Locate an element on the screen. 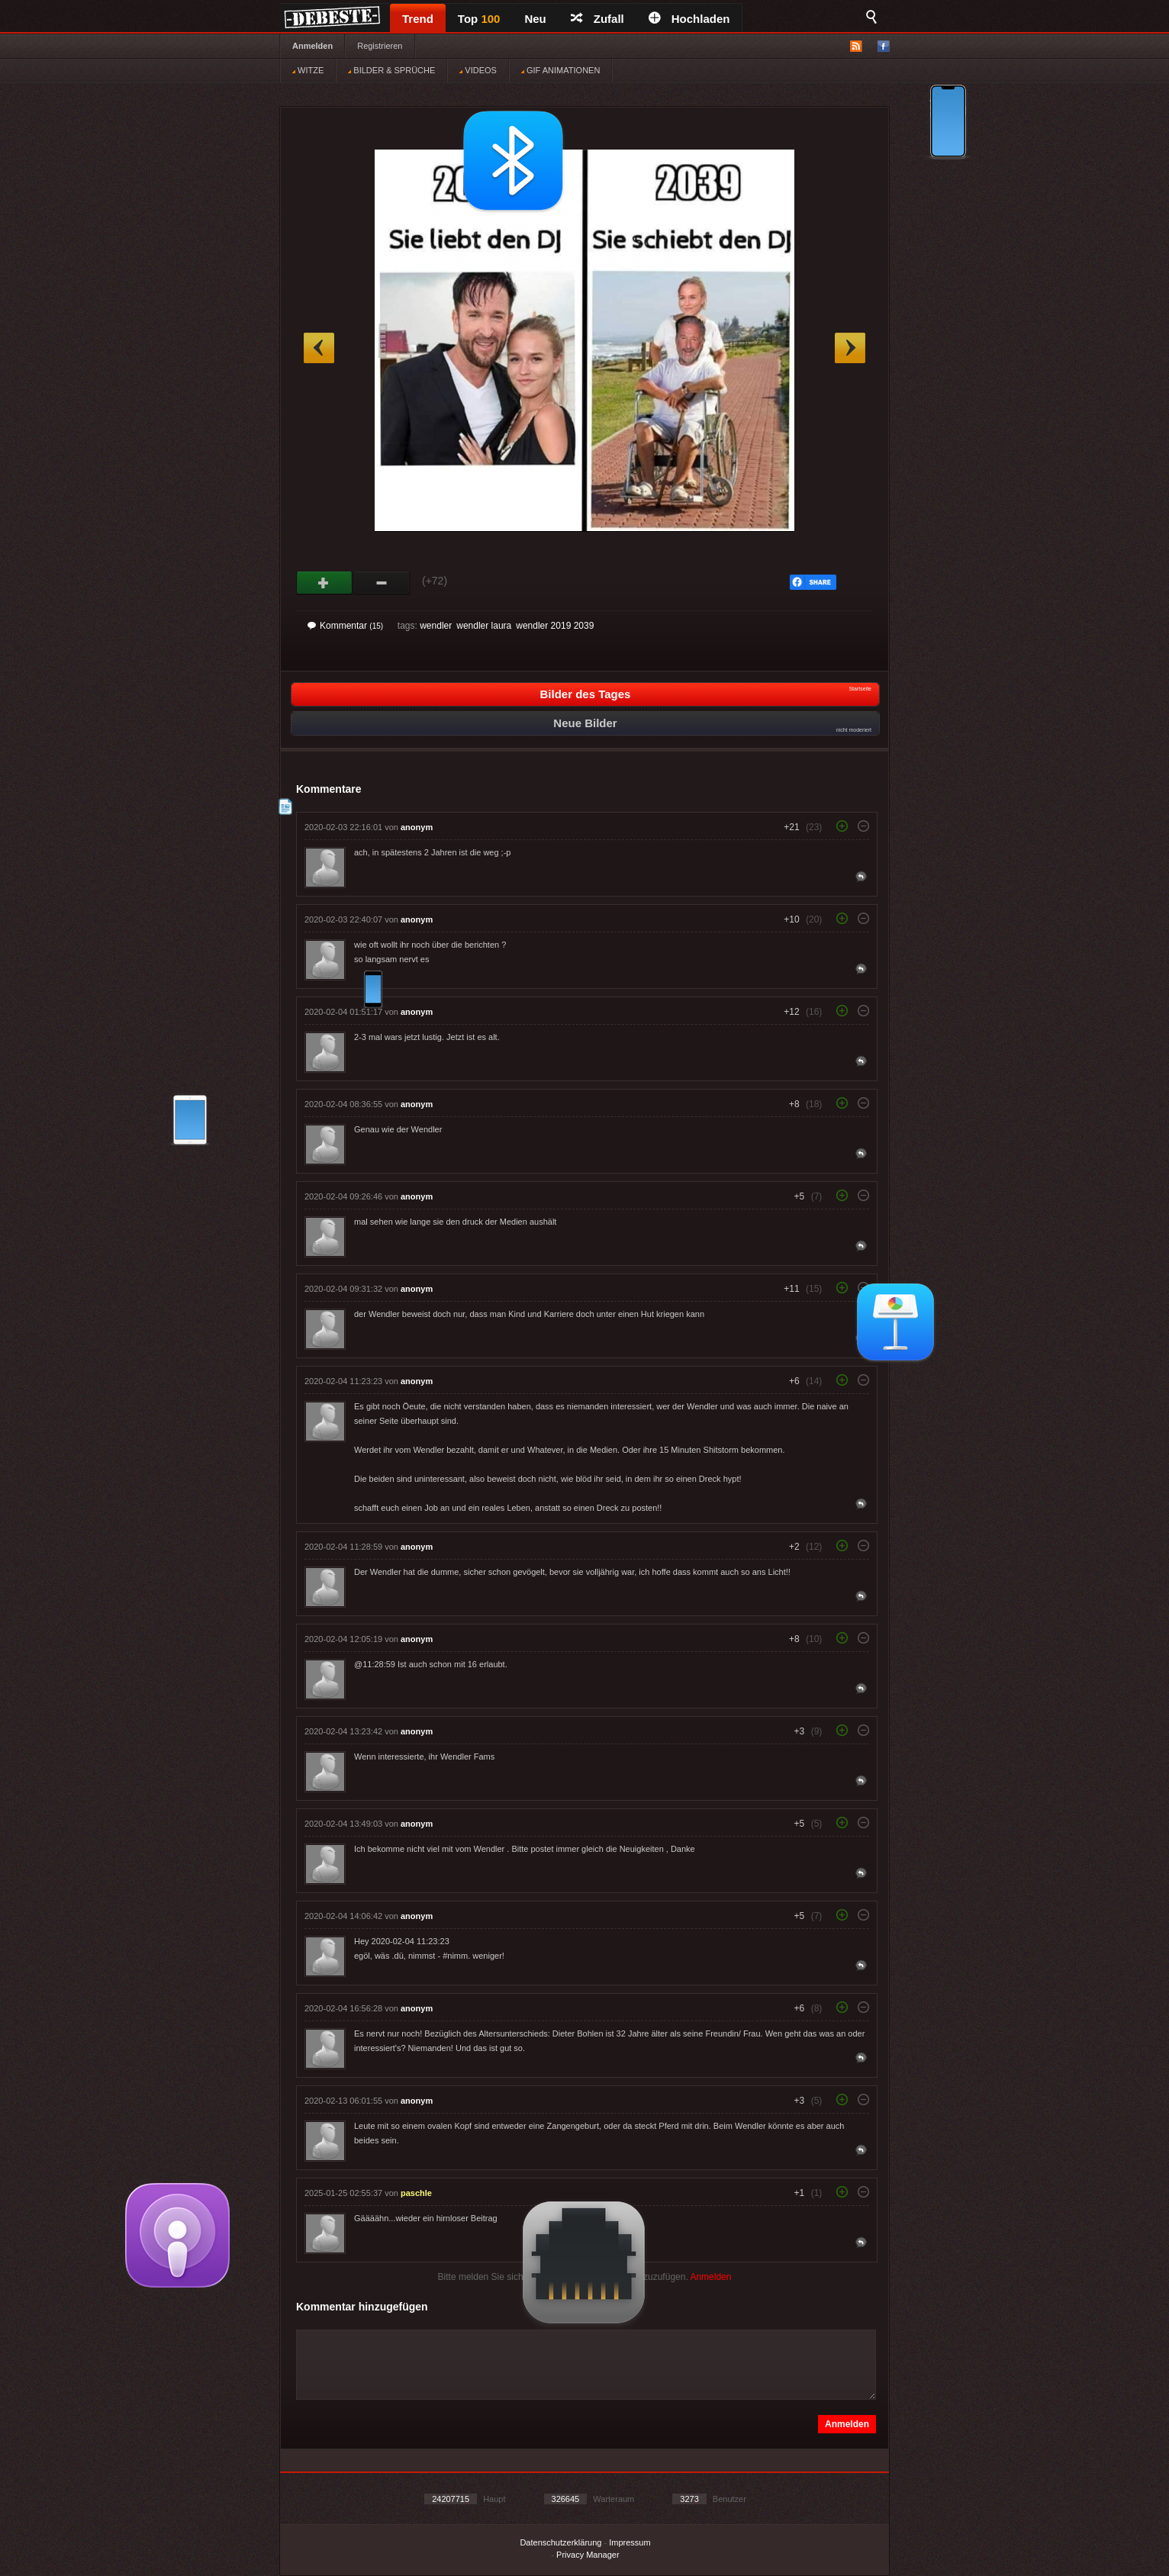 Image resolution: width=1169 pixels, height=2576 pixels. open the apple podcasts app is located at coordinates (177, 2235).